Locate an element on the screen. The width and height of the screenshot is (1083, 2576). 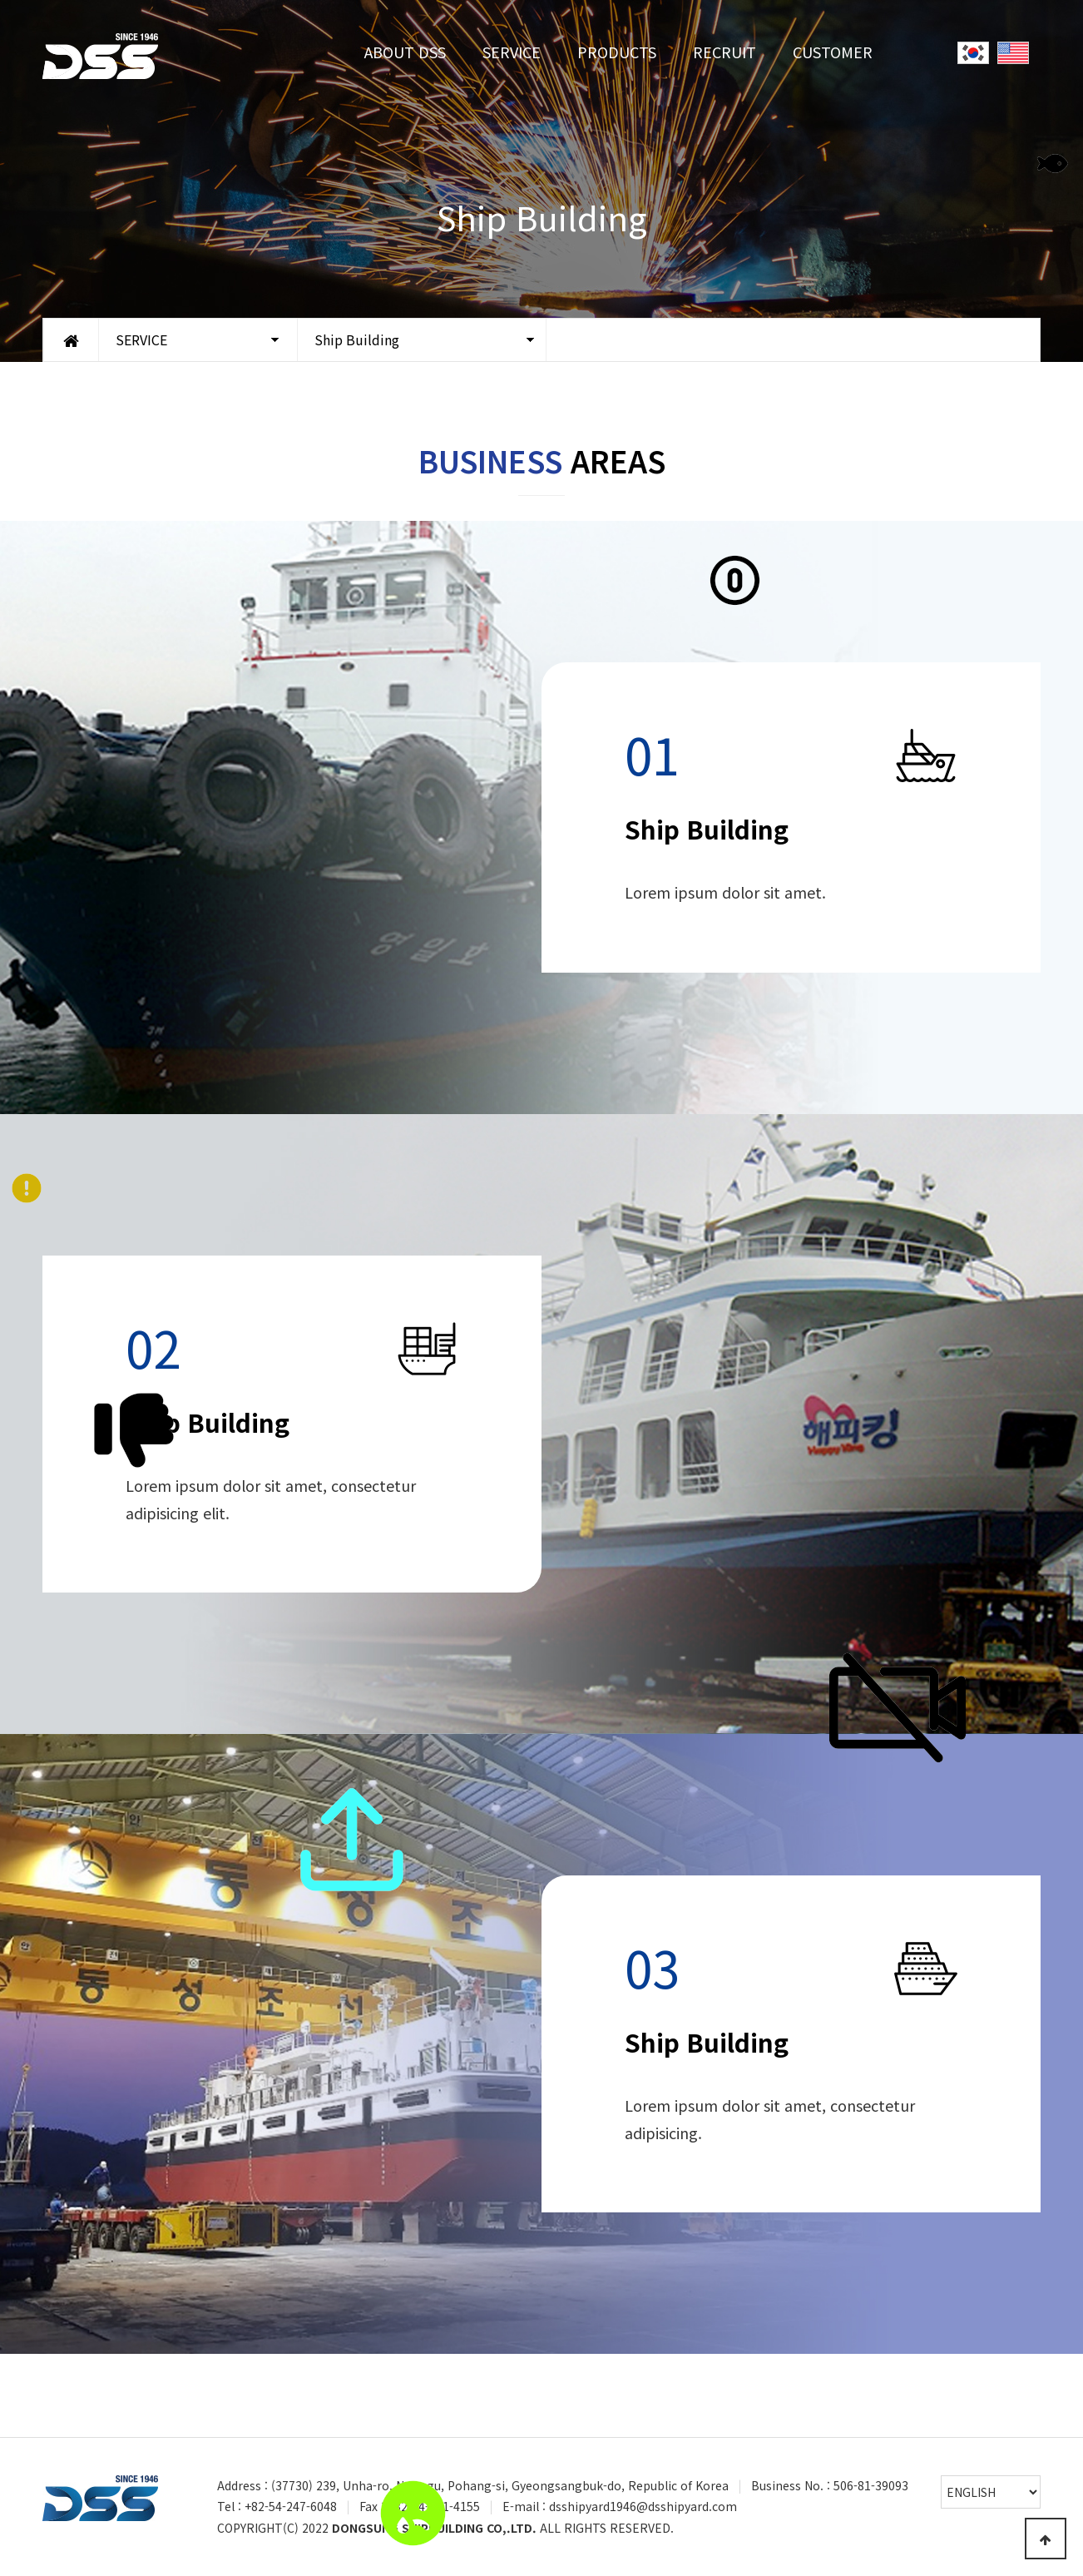
indicates seafood or fish-related content is located at coordinates (1052, 163).